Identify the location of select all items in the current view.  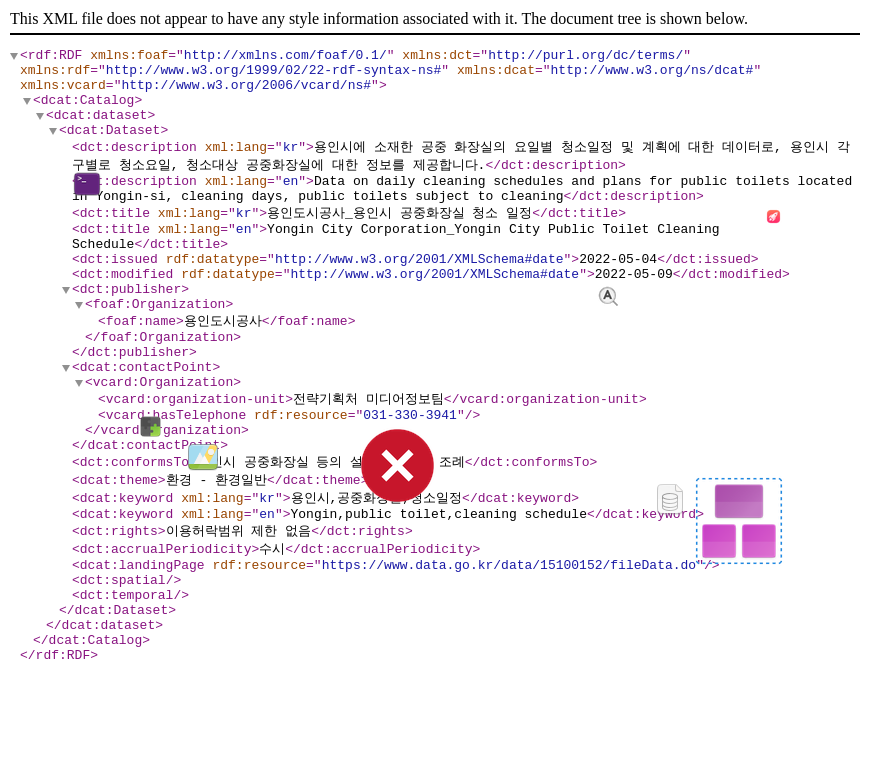
(739, 521).